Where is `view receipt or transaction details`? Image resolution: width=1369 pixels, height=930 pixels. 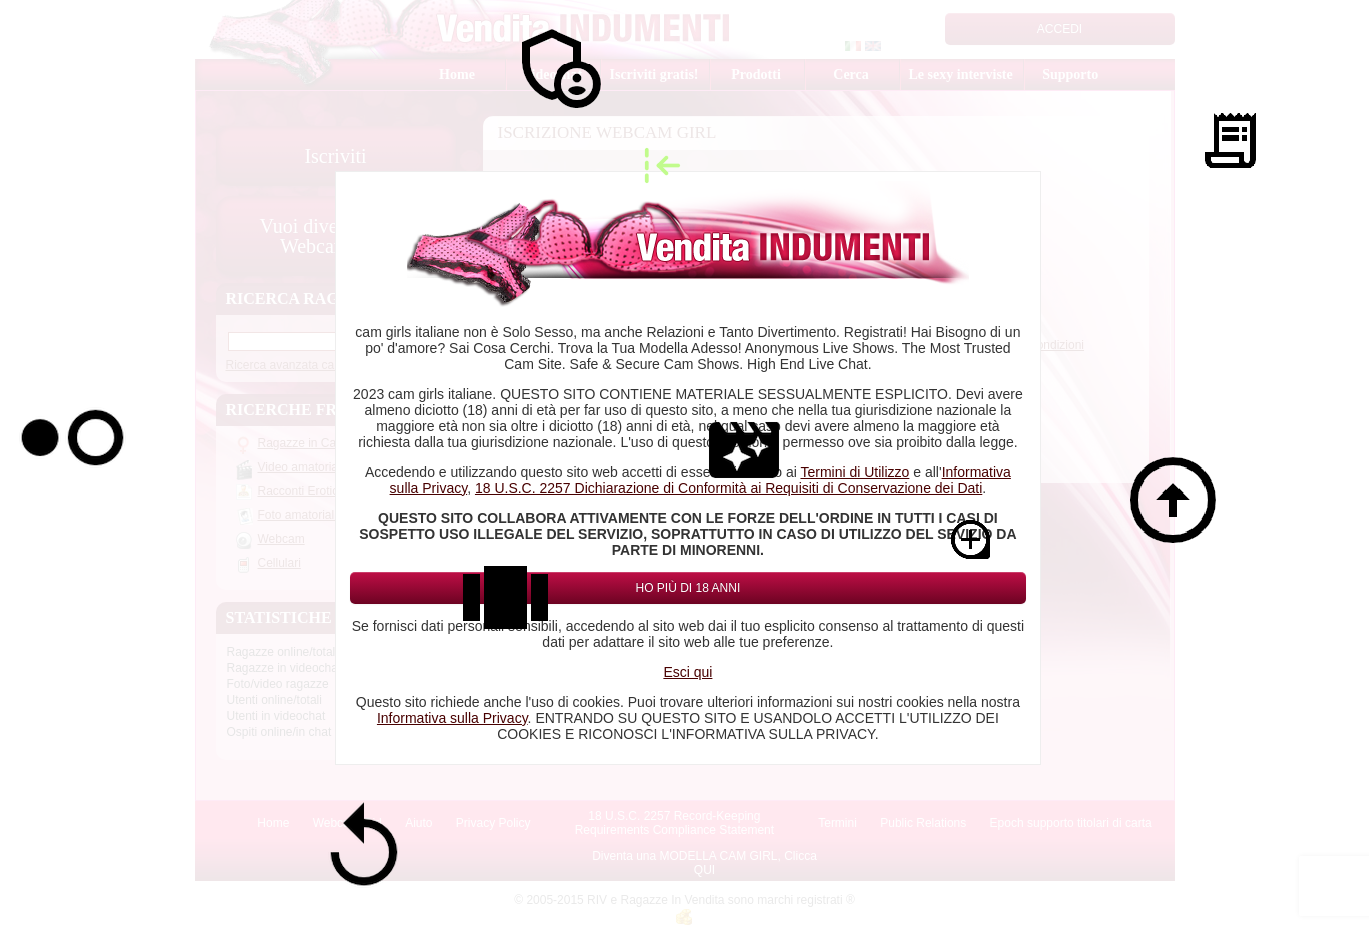
view receipt or transaction details is located at coordinates (1230, 140).